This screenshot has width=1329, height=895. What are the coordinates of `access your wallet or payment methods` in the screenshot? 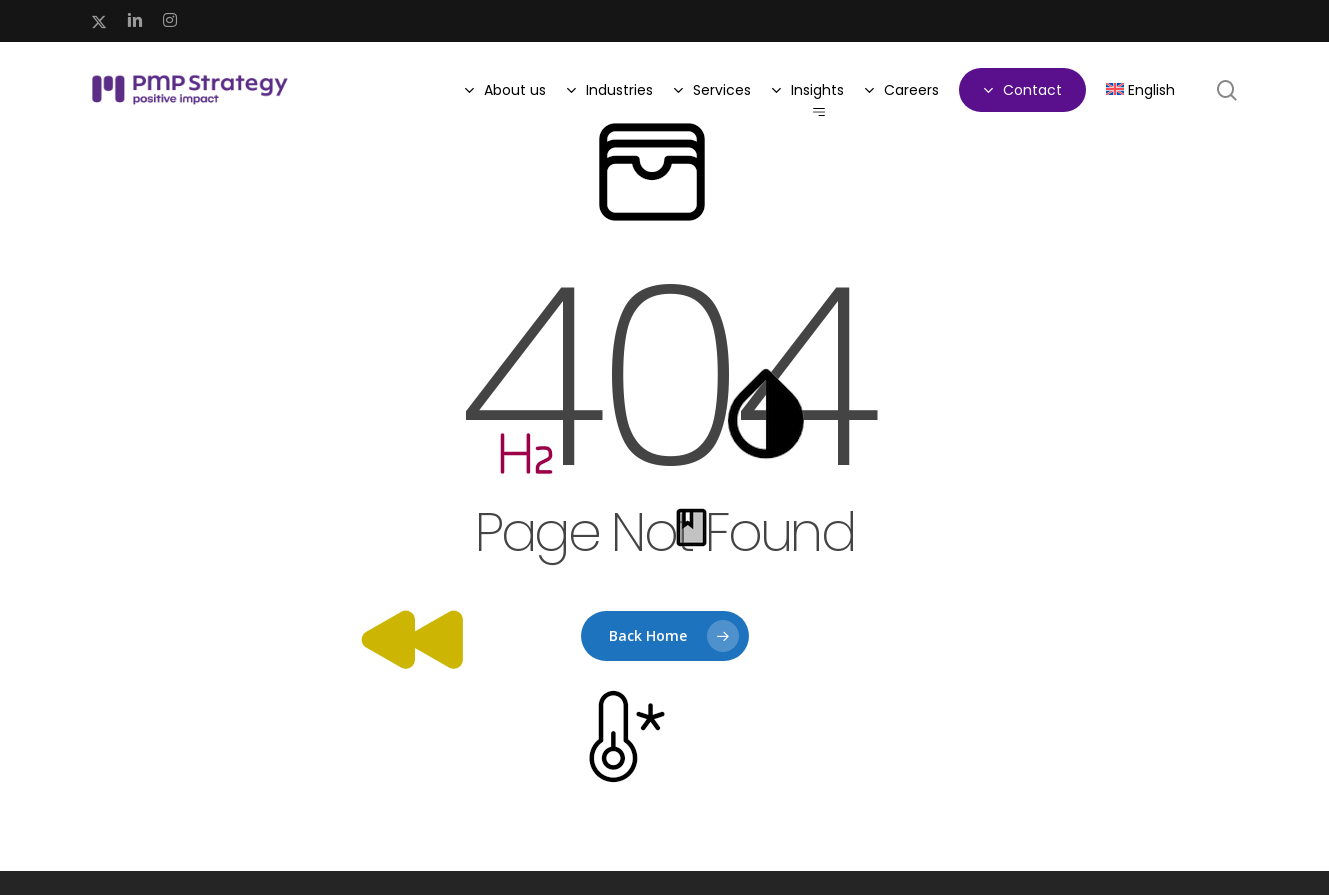 It's located at (652, 172).